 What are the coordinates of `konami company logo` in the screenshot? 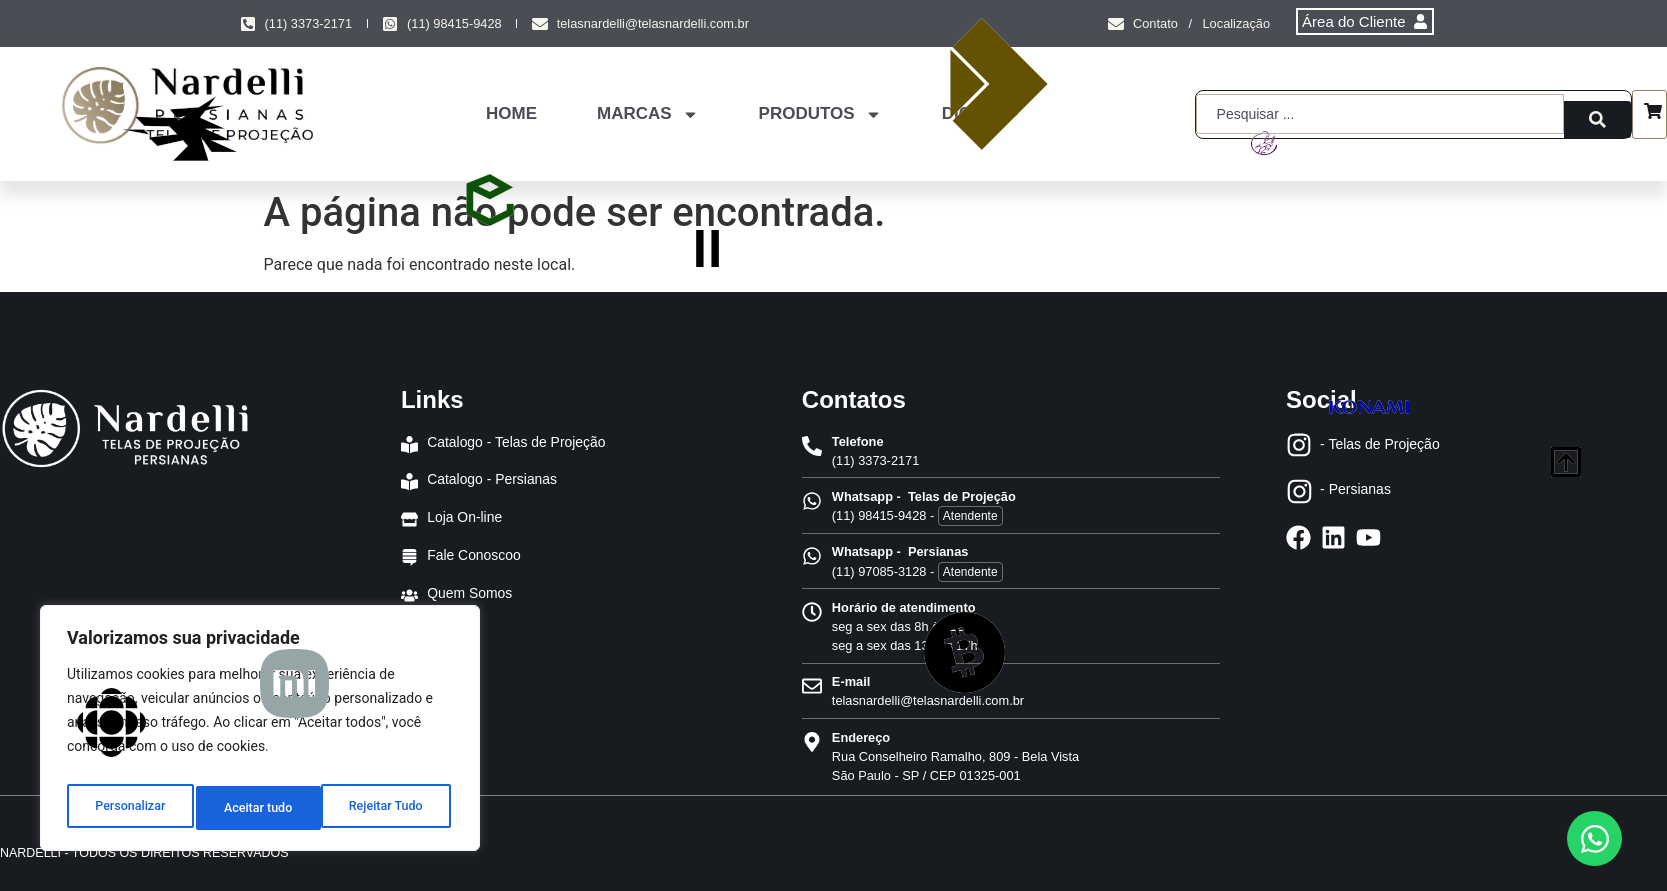 It's located at (1369, 407).